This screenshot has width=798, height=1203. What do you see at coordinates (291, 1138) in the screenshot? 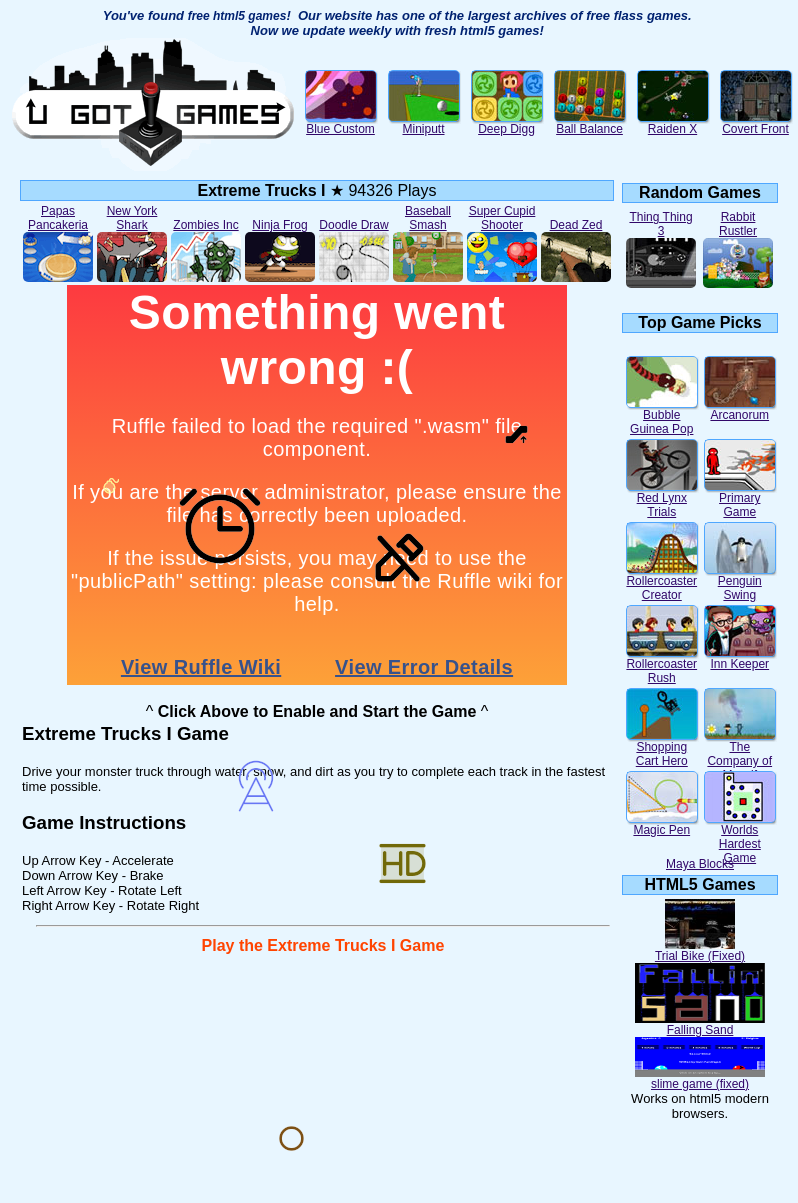
I see `unselected radio button or checkbox option` at bounding box center [291, 1138].